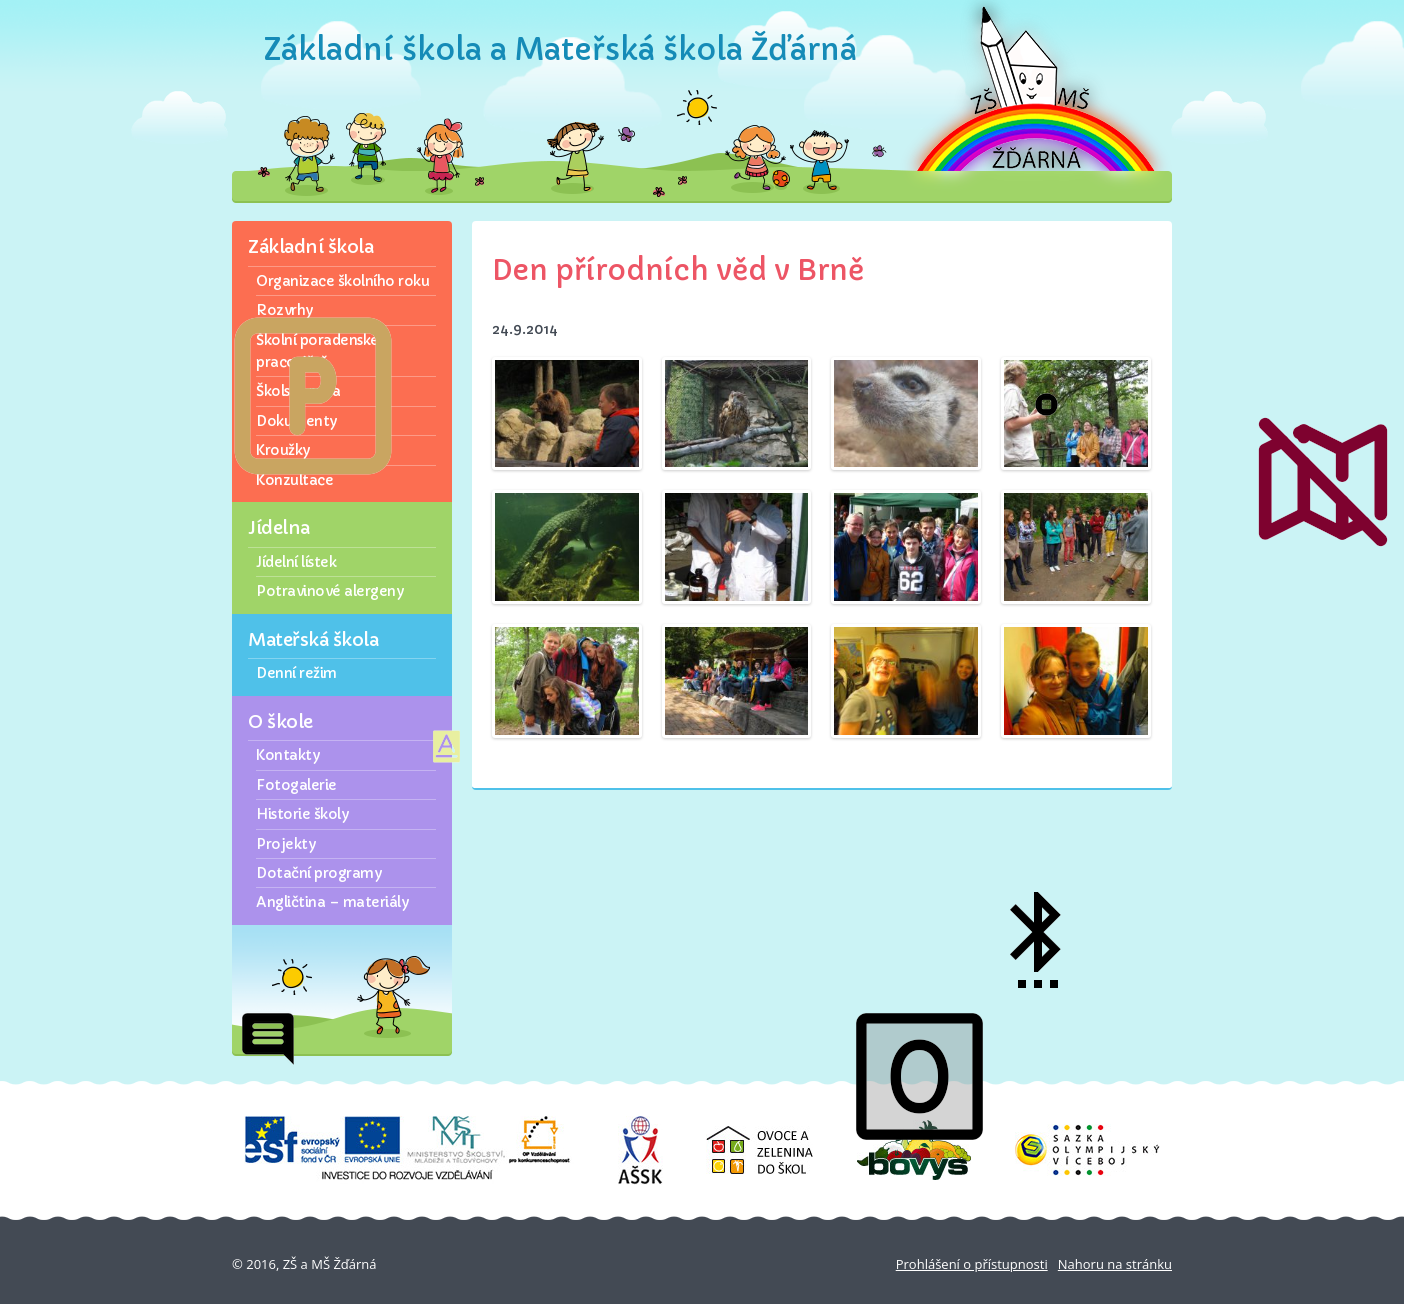 This screenshot has width=1404, height=1304. I want to click on stop media playback, so click(1046, 404).